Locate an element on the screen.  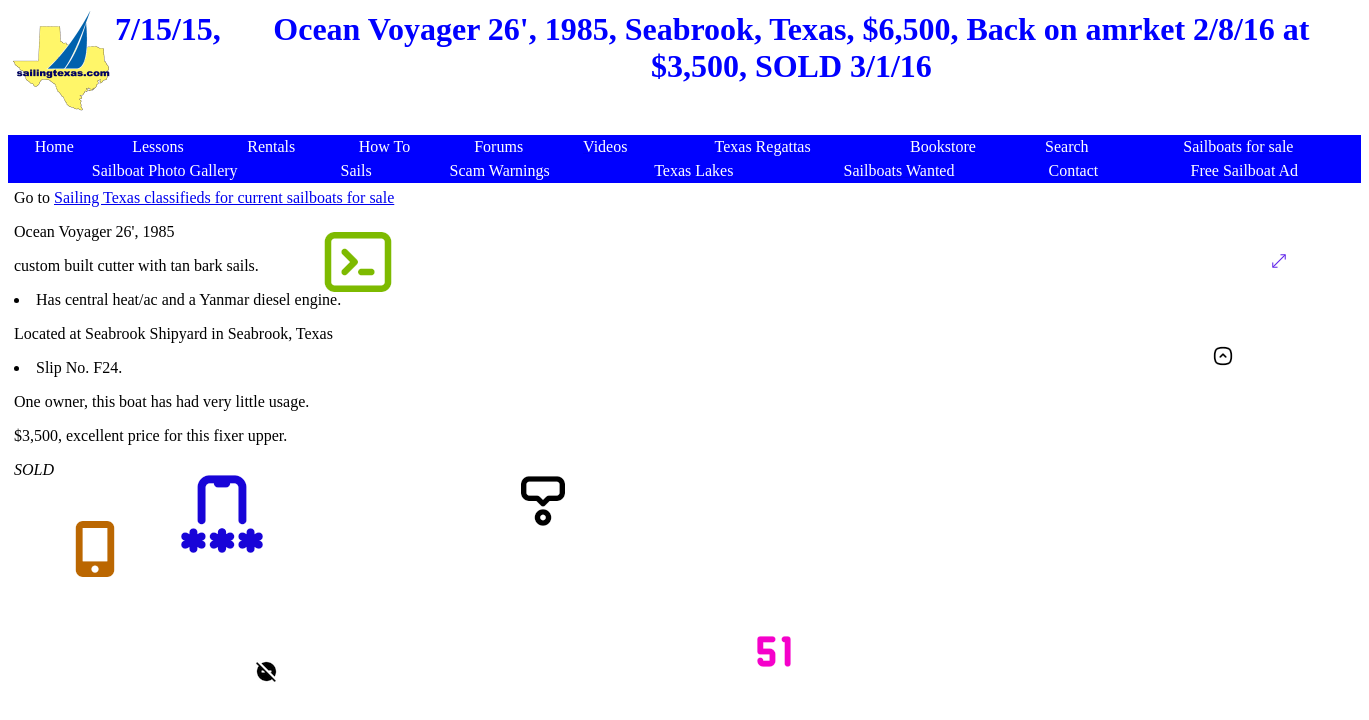
enter password on mobile device is located at coordinates (222, 512).